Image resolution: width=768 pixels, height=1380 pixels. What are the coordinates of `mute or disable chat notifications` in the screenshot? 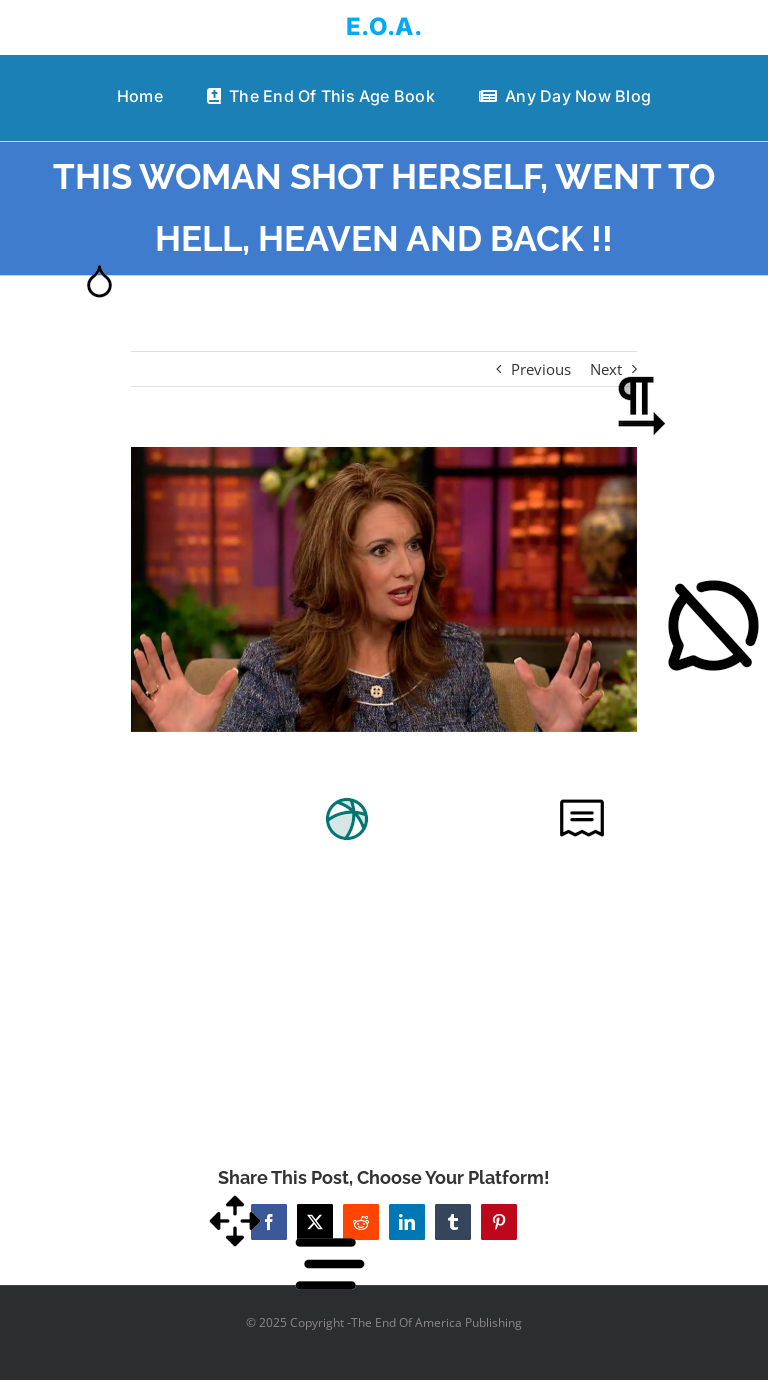 It's located at (713, 625).